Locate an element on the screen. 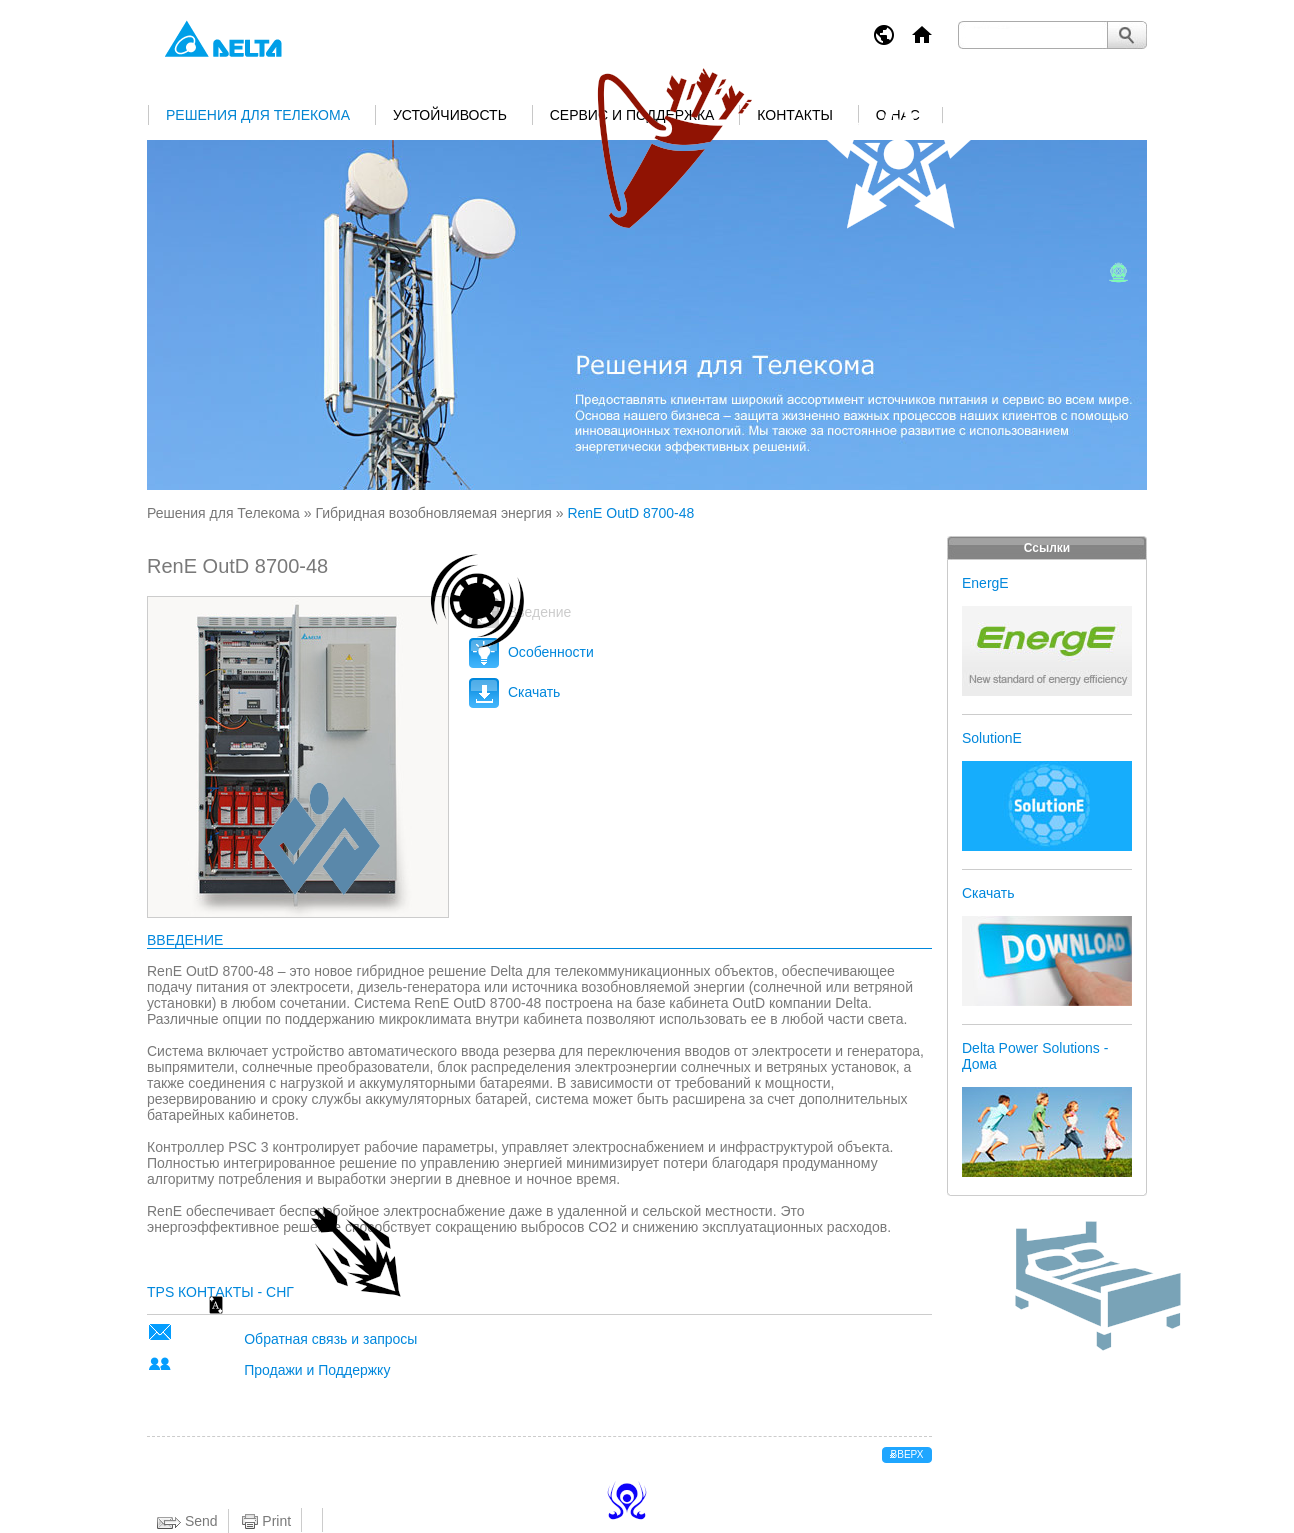 The width and height of the screenshot is (1294, 1533). decorative emblem or crest for a fantasy game guild is located at coordinates (627, 1500).